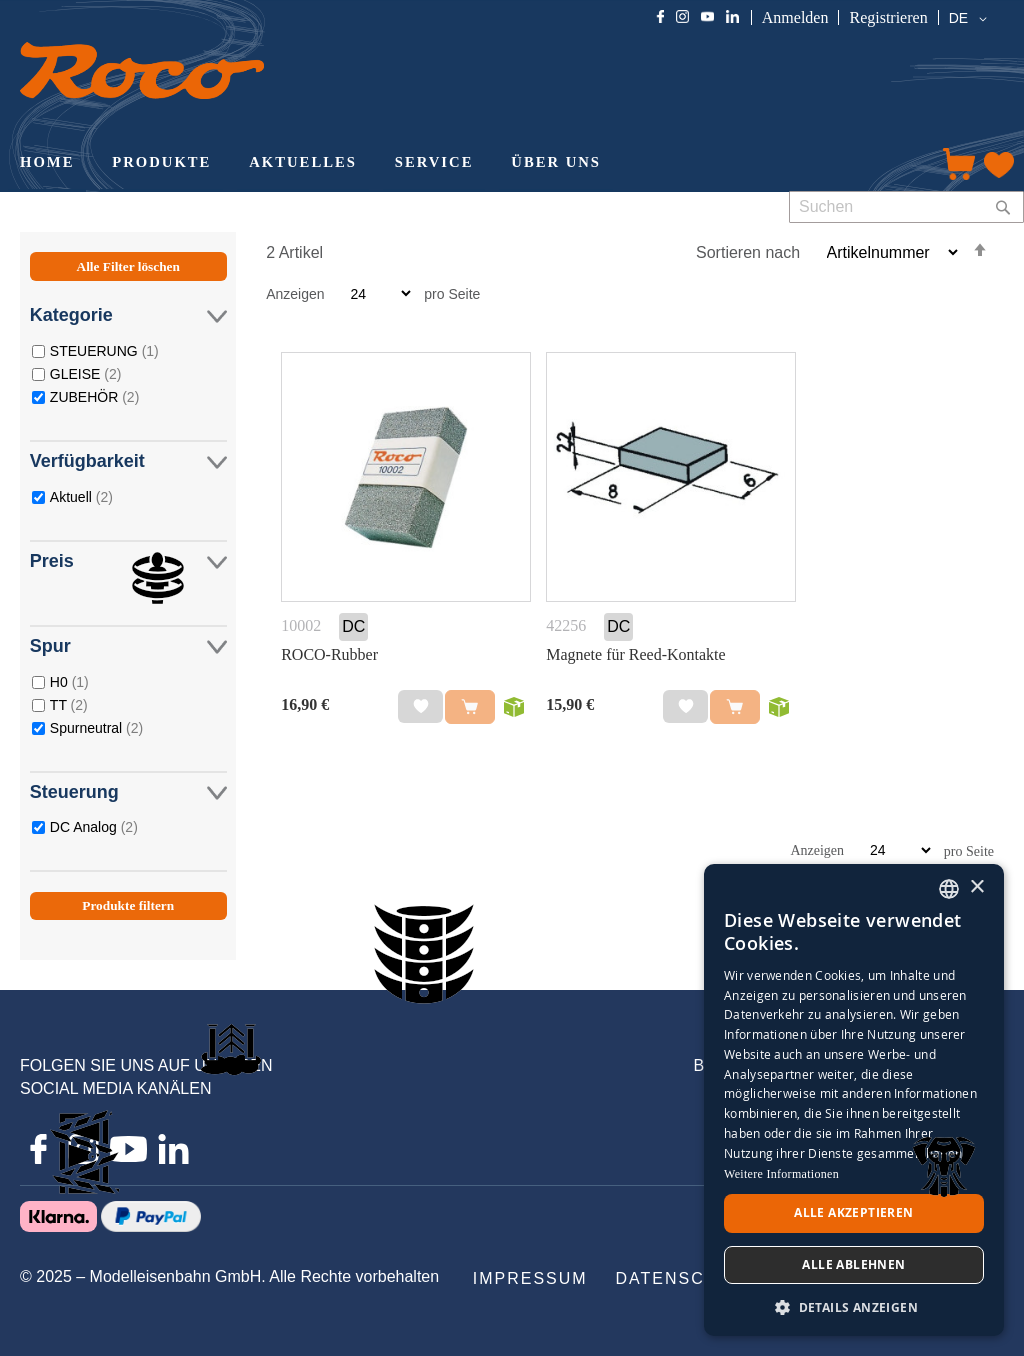 The height and width of the screenshot is (1356, 1024). Describe the element at coordinates (158, 578) in the screenshot. I see `activate teleportation portal` at that location.